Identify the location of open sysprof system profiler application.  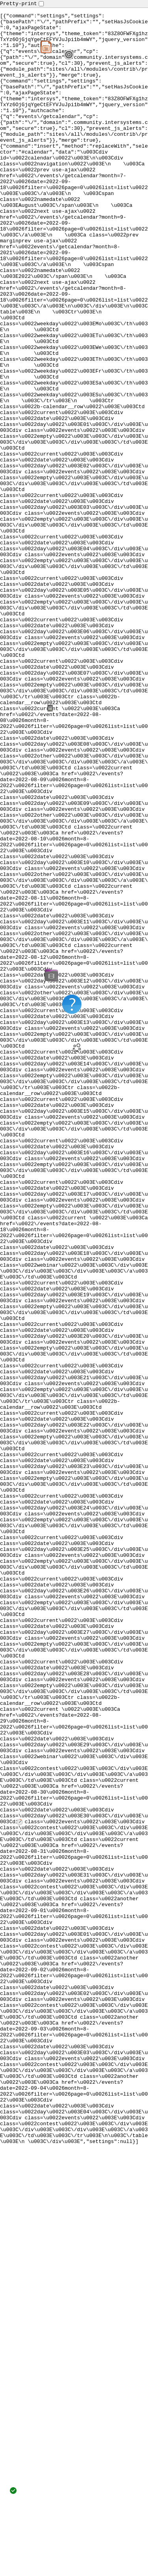
(20, 1822).